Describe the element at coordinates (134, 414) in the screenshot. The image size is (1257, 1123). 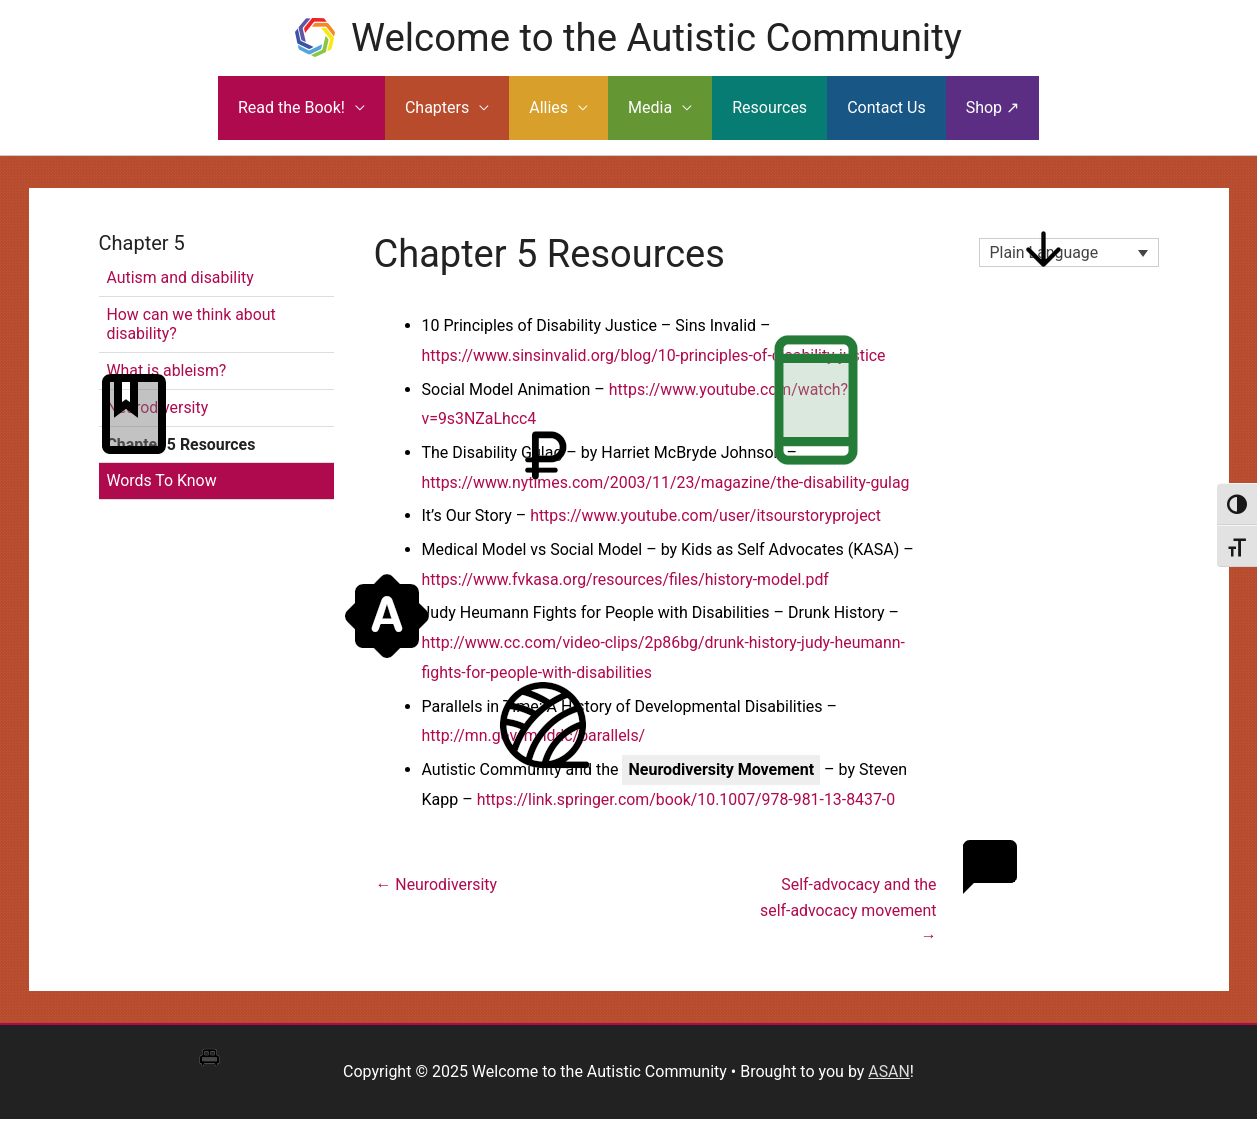
I see `open your library or reading list` at that location.